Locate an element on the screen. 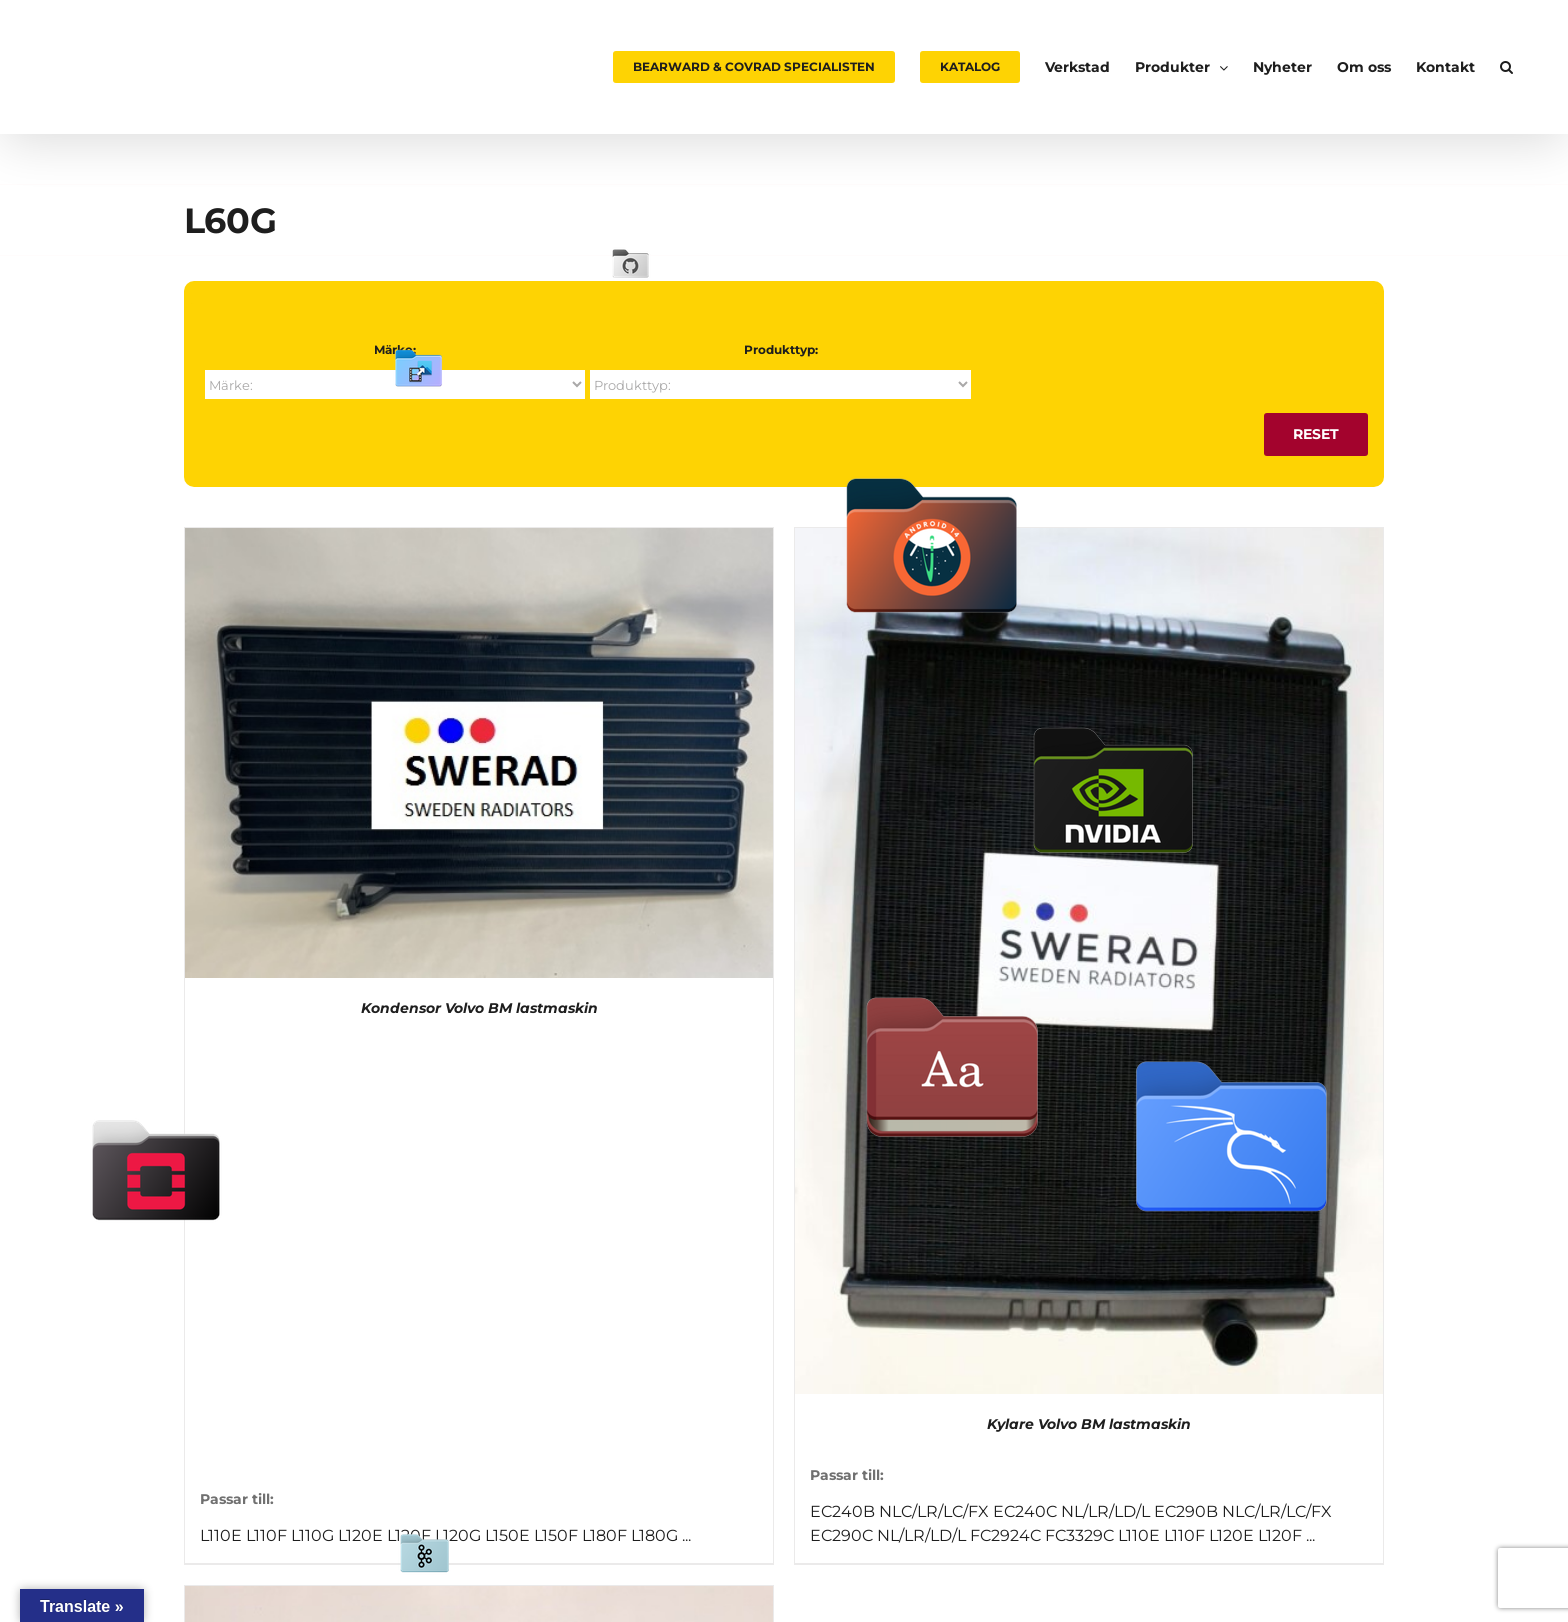 The height and width of the screenshot is (1622, 1568). folder containing video to image conversion files is located at coordinates (418, 369).